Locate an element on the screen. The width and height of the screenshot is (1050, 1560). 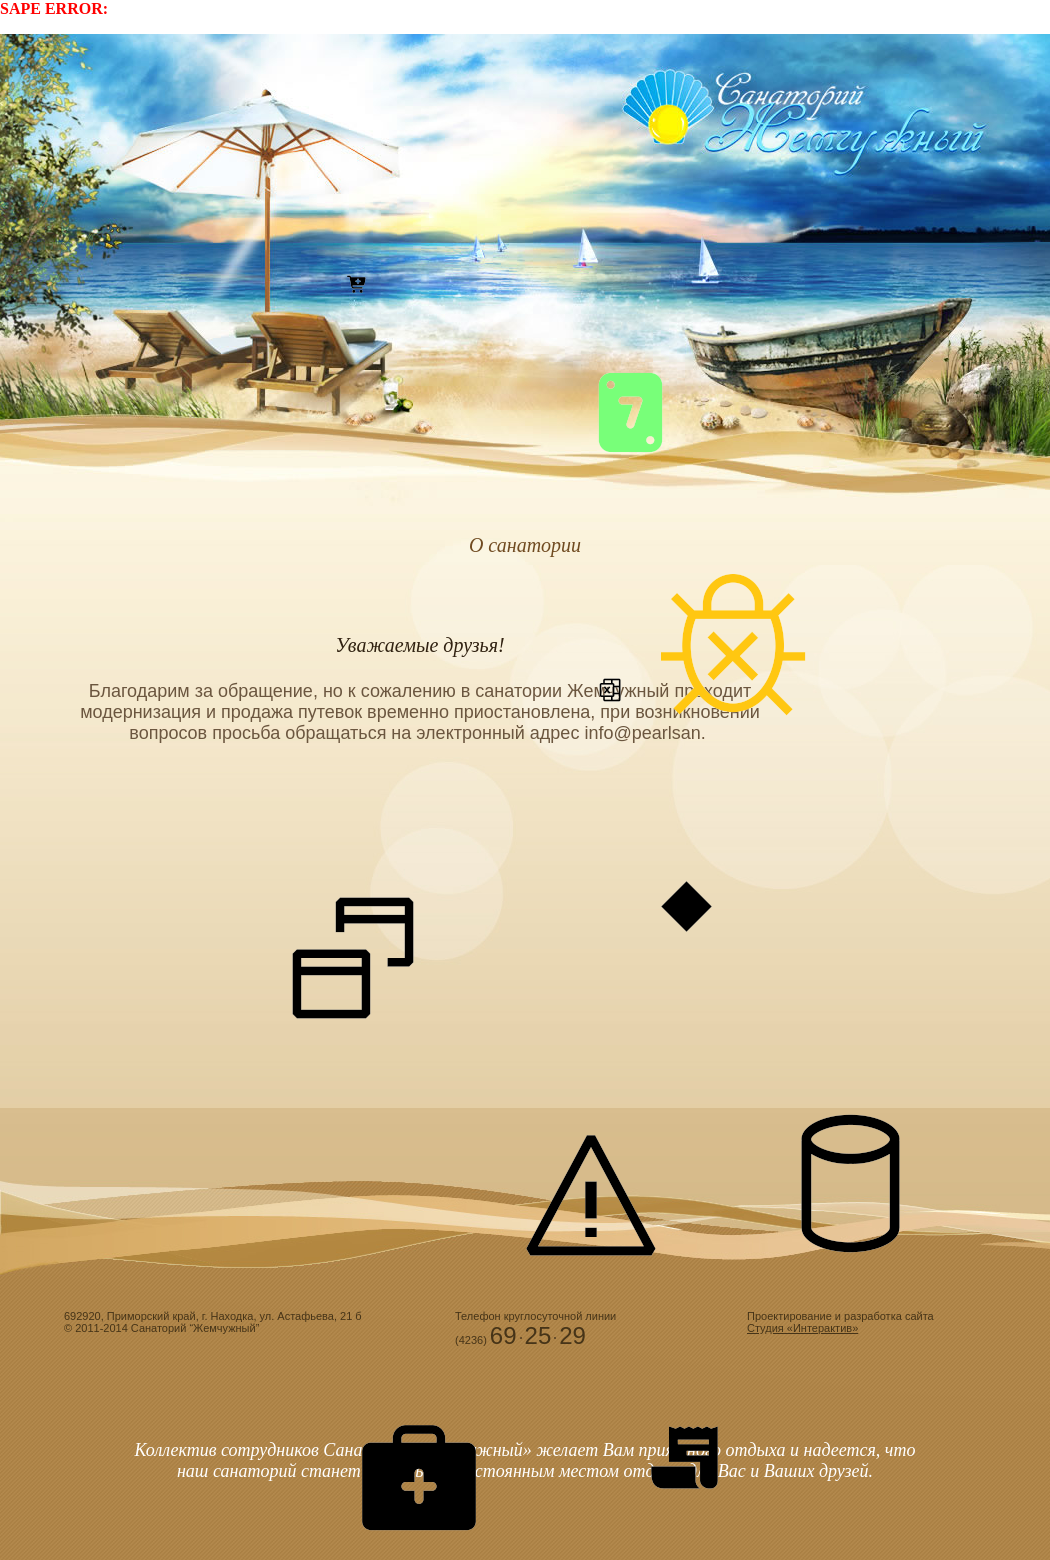
access database management is located at coordinates (850, 1183).